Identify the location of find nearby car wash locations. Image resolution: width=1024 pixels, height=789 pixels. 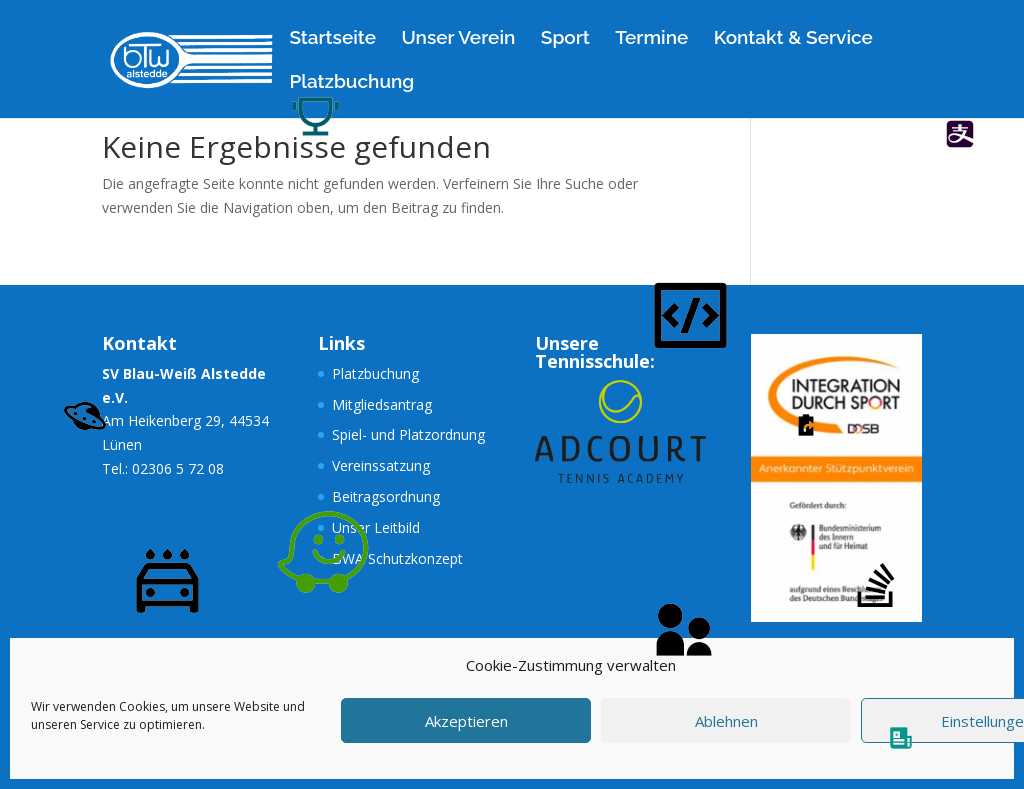
(167, 578).